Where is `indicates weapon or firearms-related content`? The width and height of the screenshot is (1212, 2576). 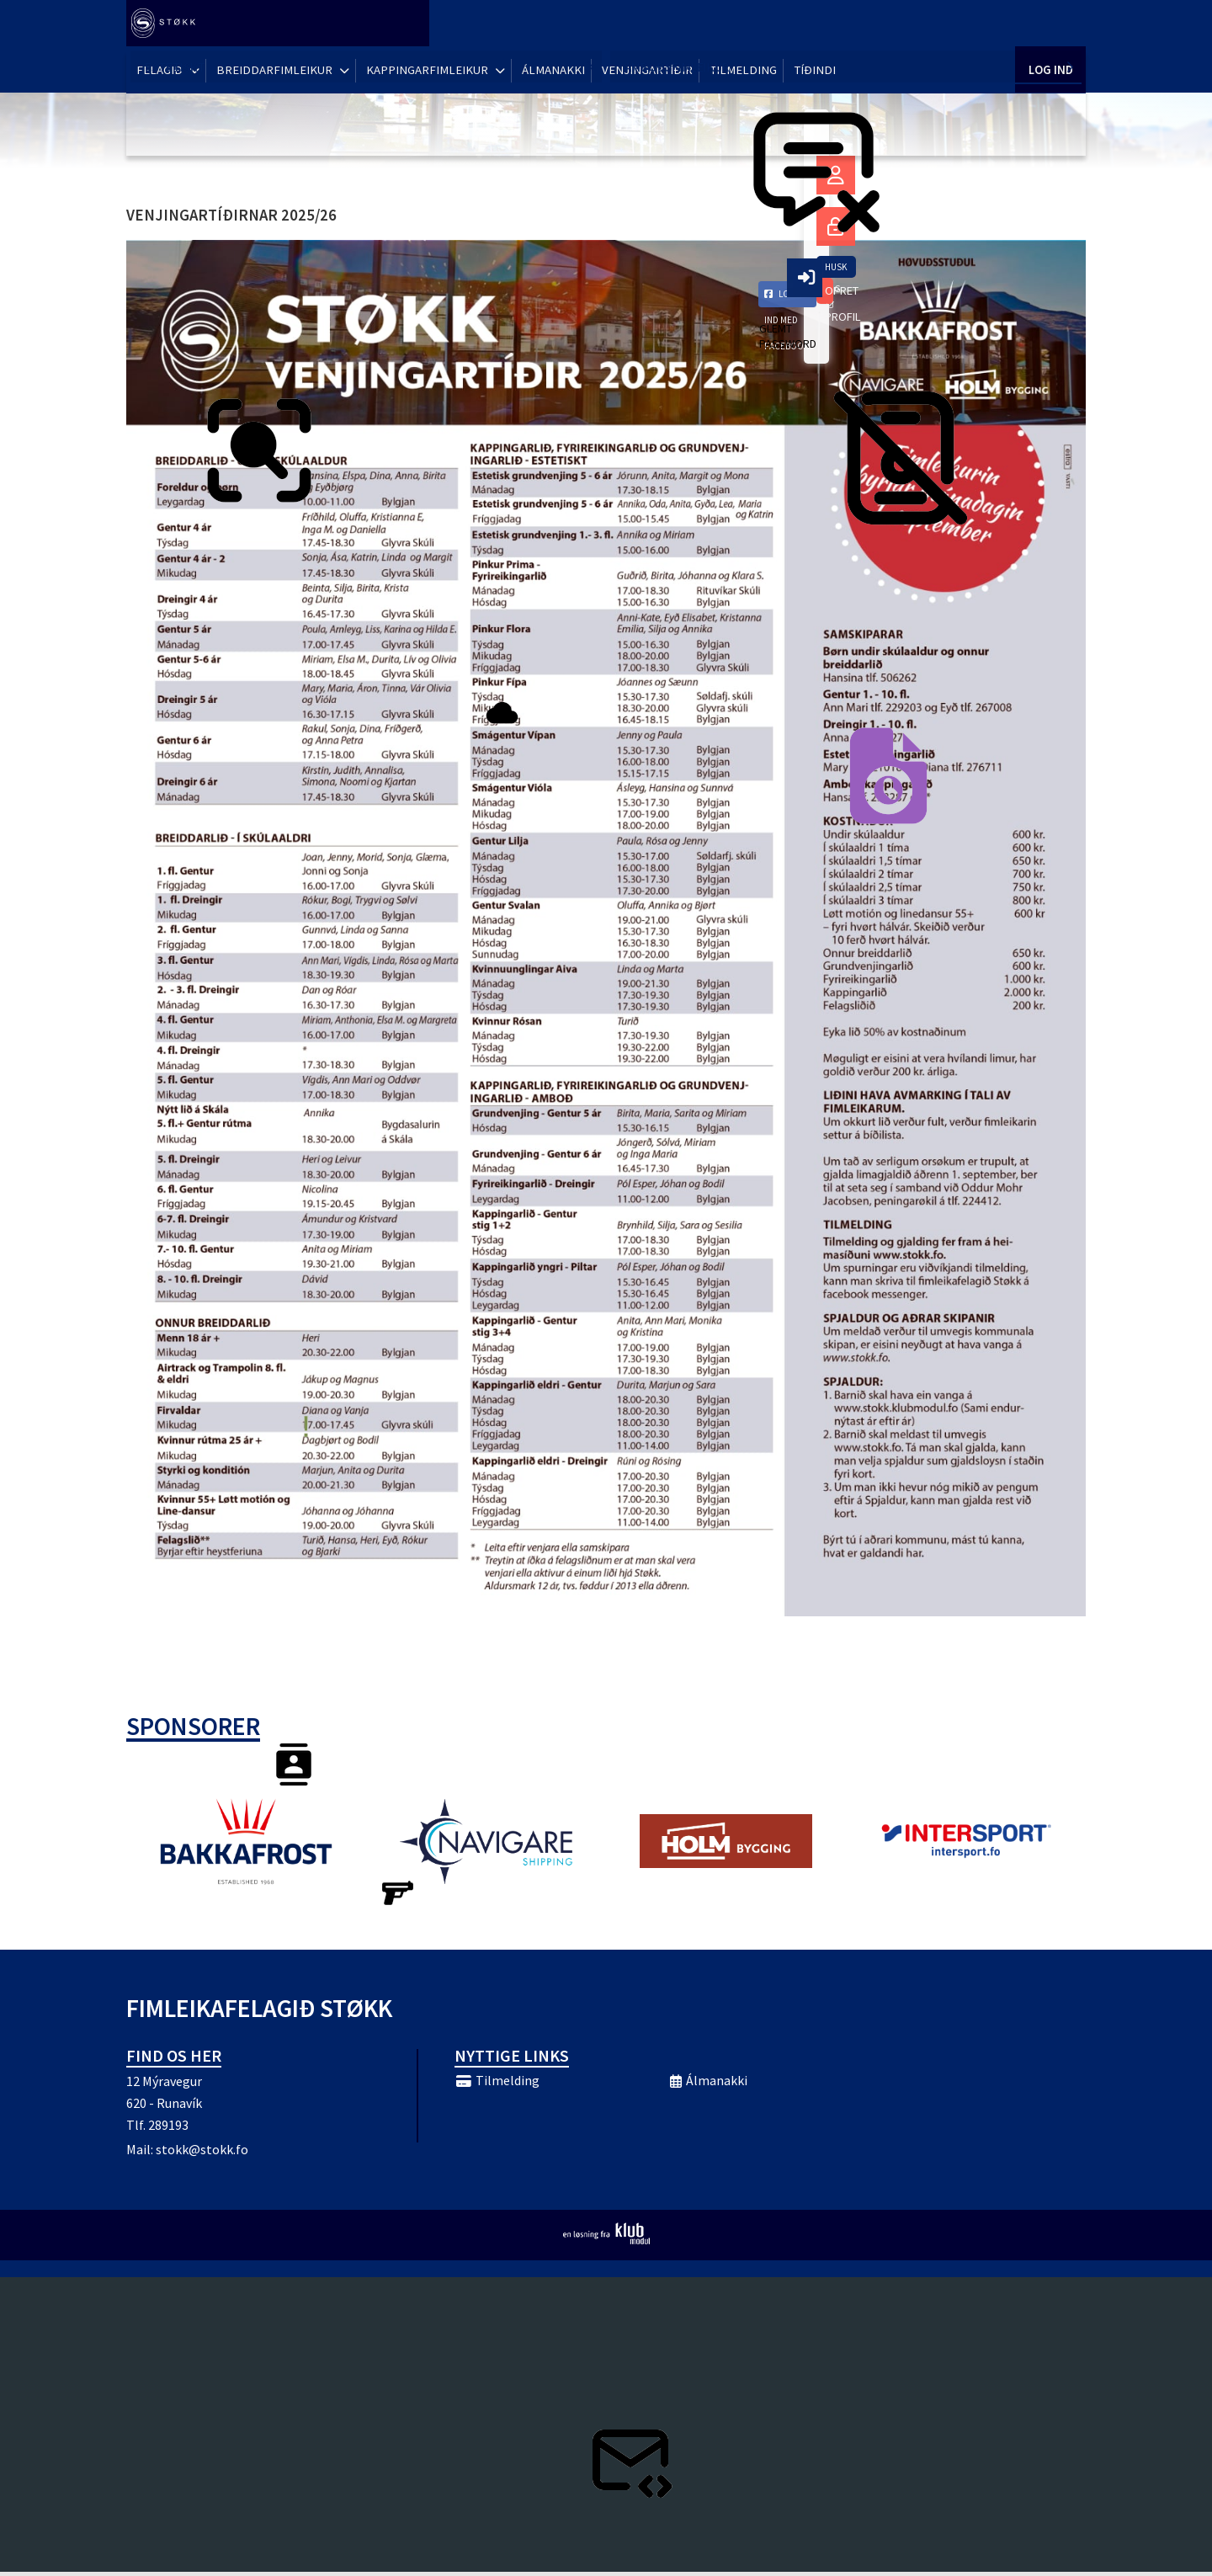
indicates weapon or firearms-related content is located at coordinates (397, 1892).